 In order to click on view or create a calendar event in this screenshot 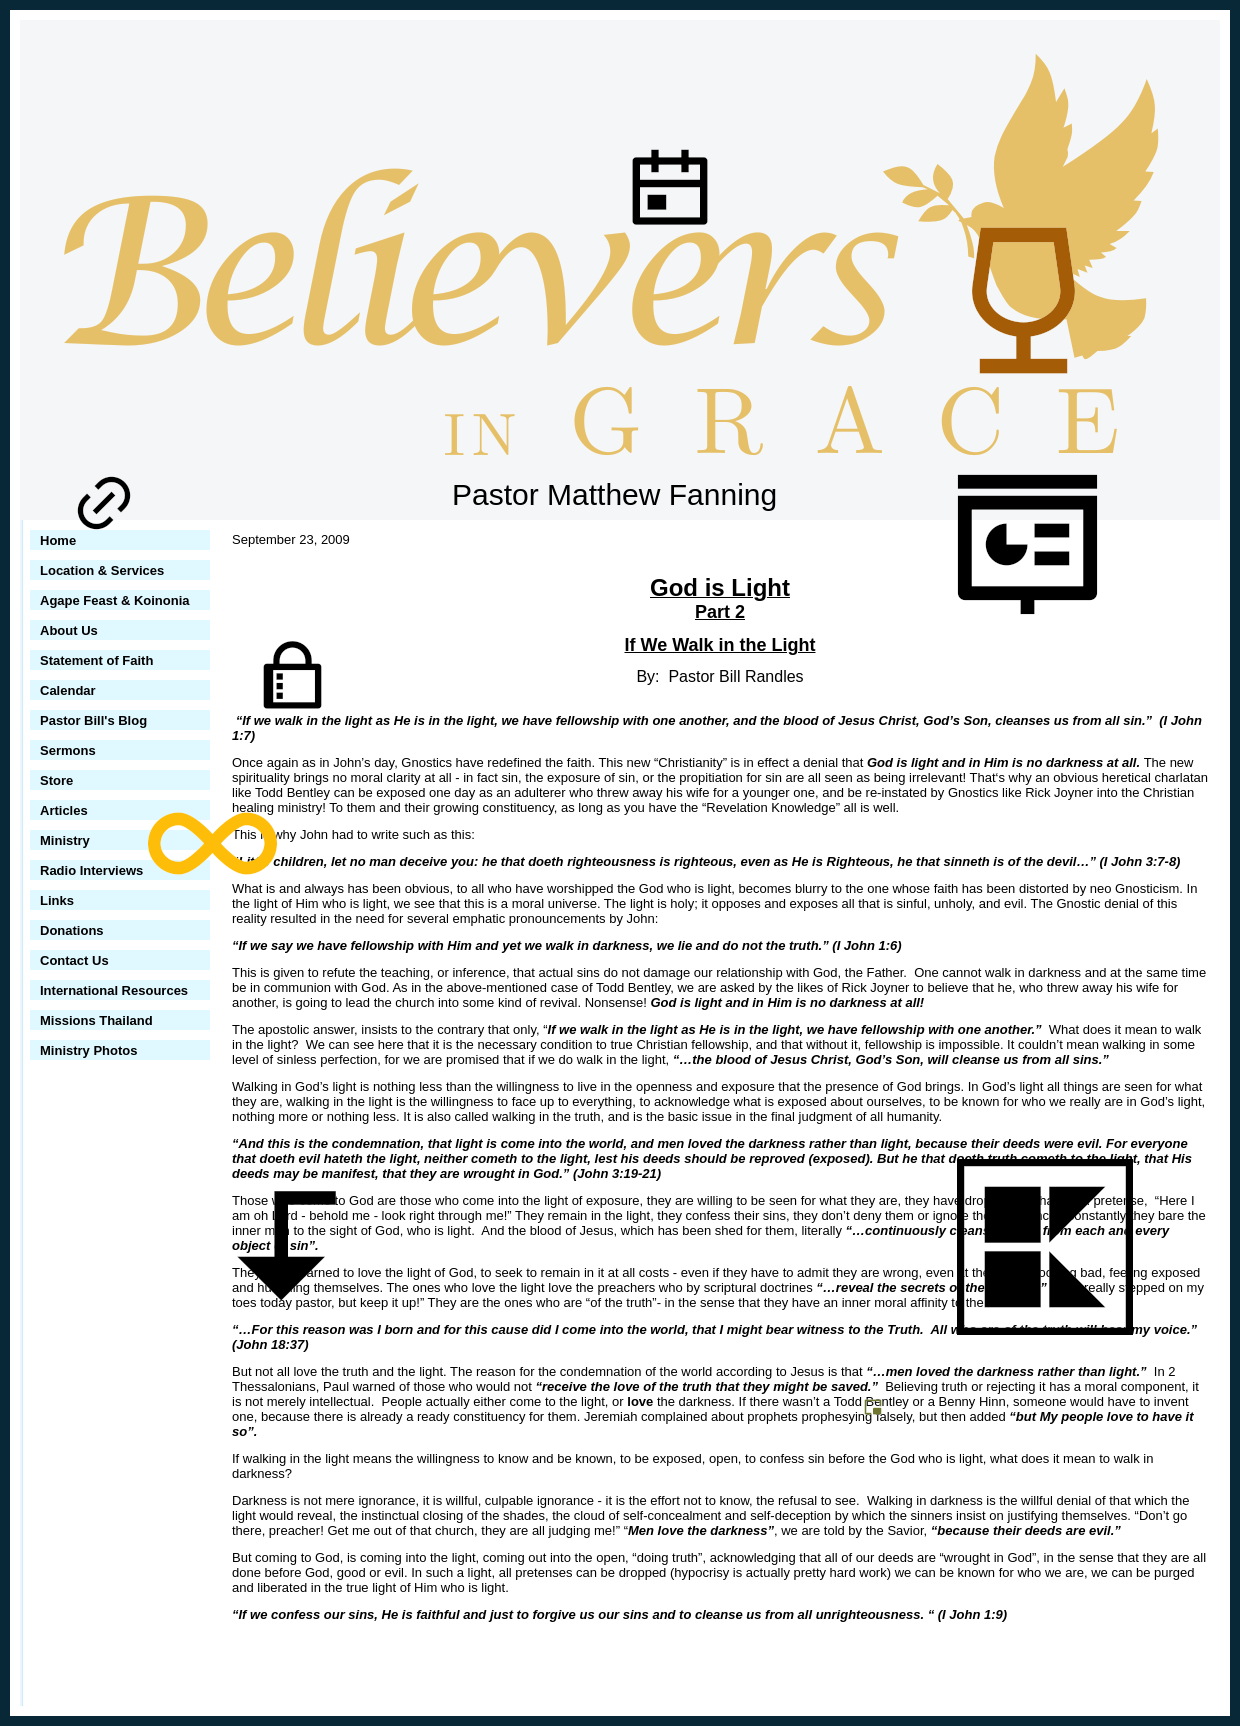, I will do `click(670, 191)`.